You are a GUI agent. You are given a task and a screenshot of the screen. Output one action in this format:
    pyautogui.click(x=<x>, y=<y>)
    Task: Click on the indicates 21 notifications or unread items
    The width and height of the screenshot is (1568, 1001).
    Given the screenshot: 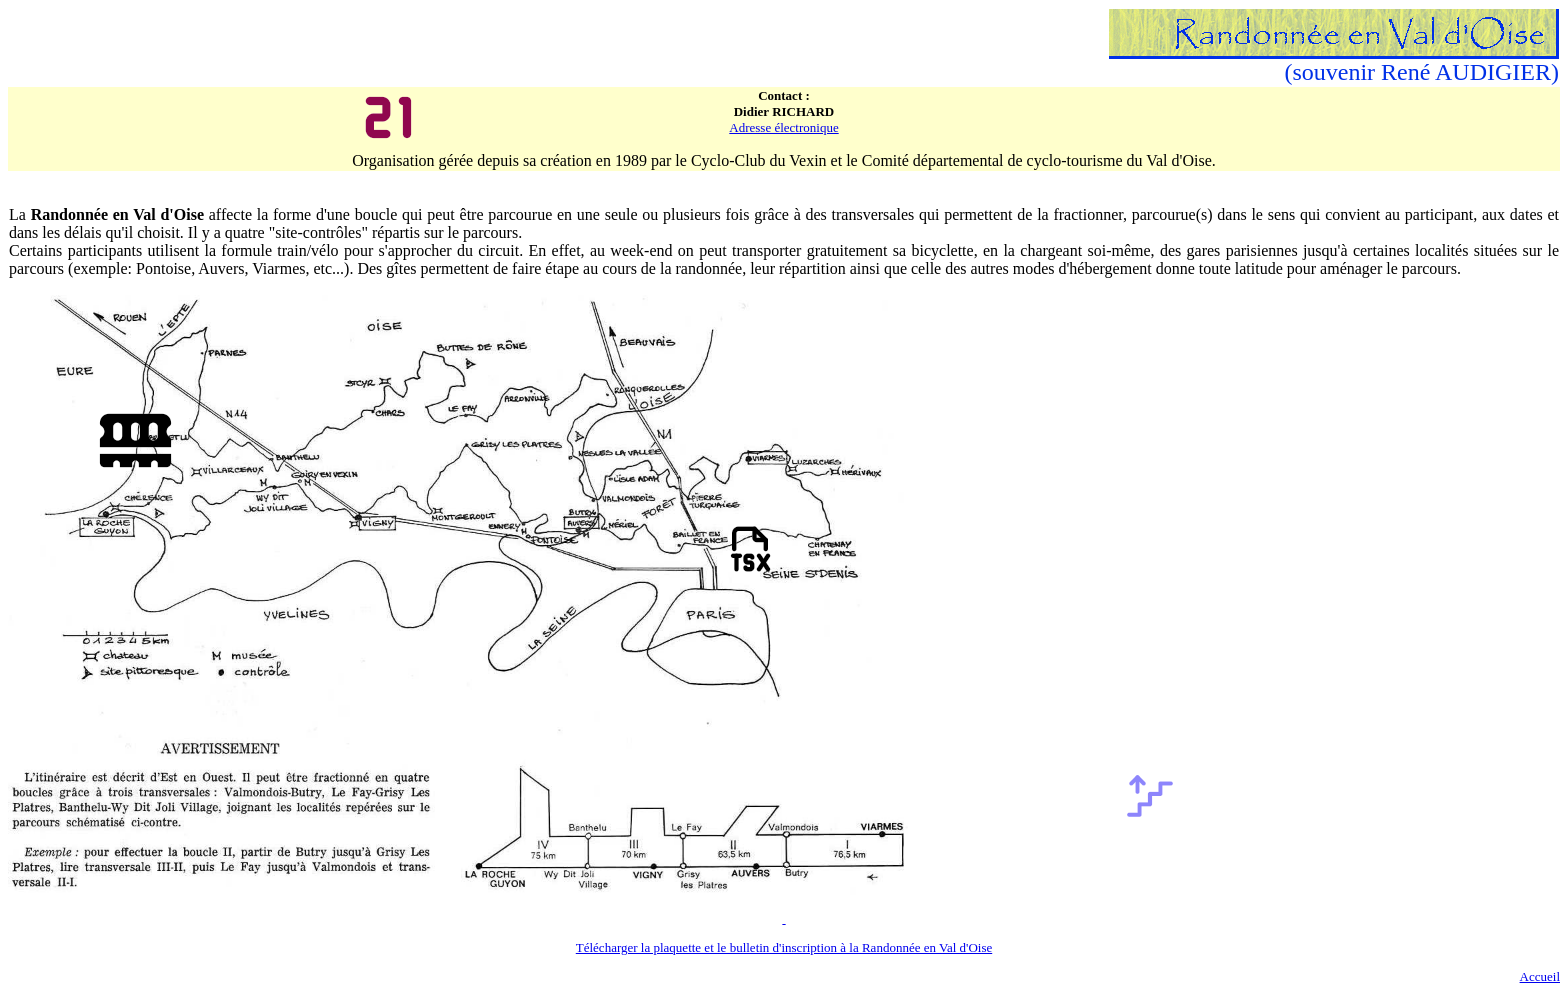 What is the action you would take?
    pyautogui.click(x=390, y=117)
    